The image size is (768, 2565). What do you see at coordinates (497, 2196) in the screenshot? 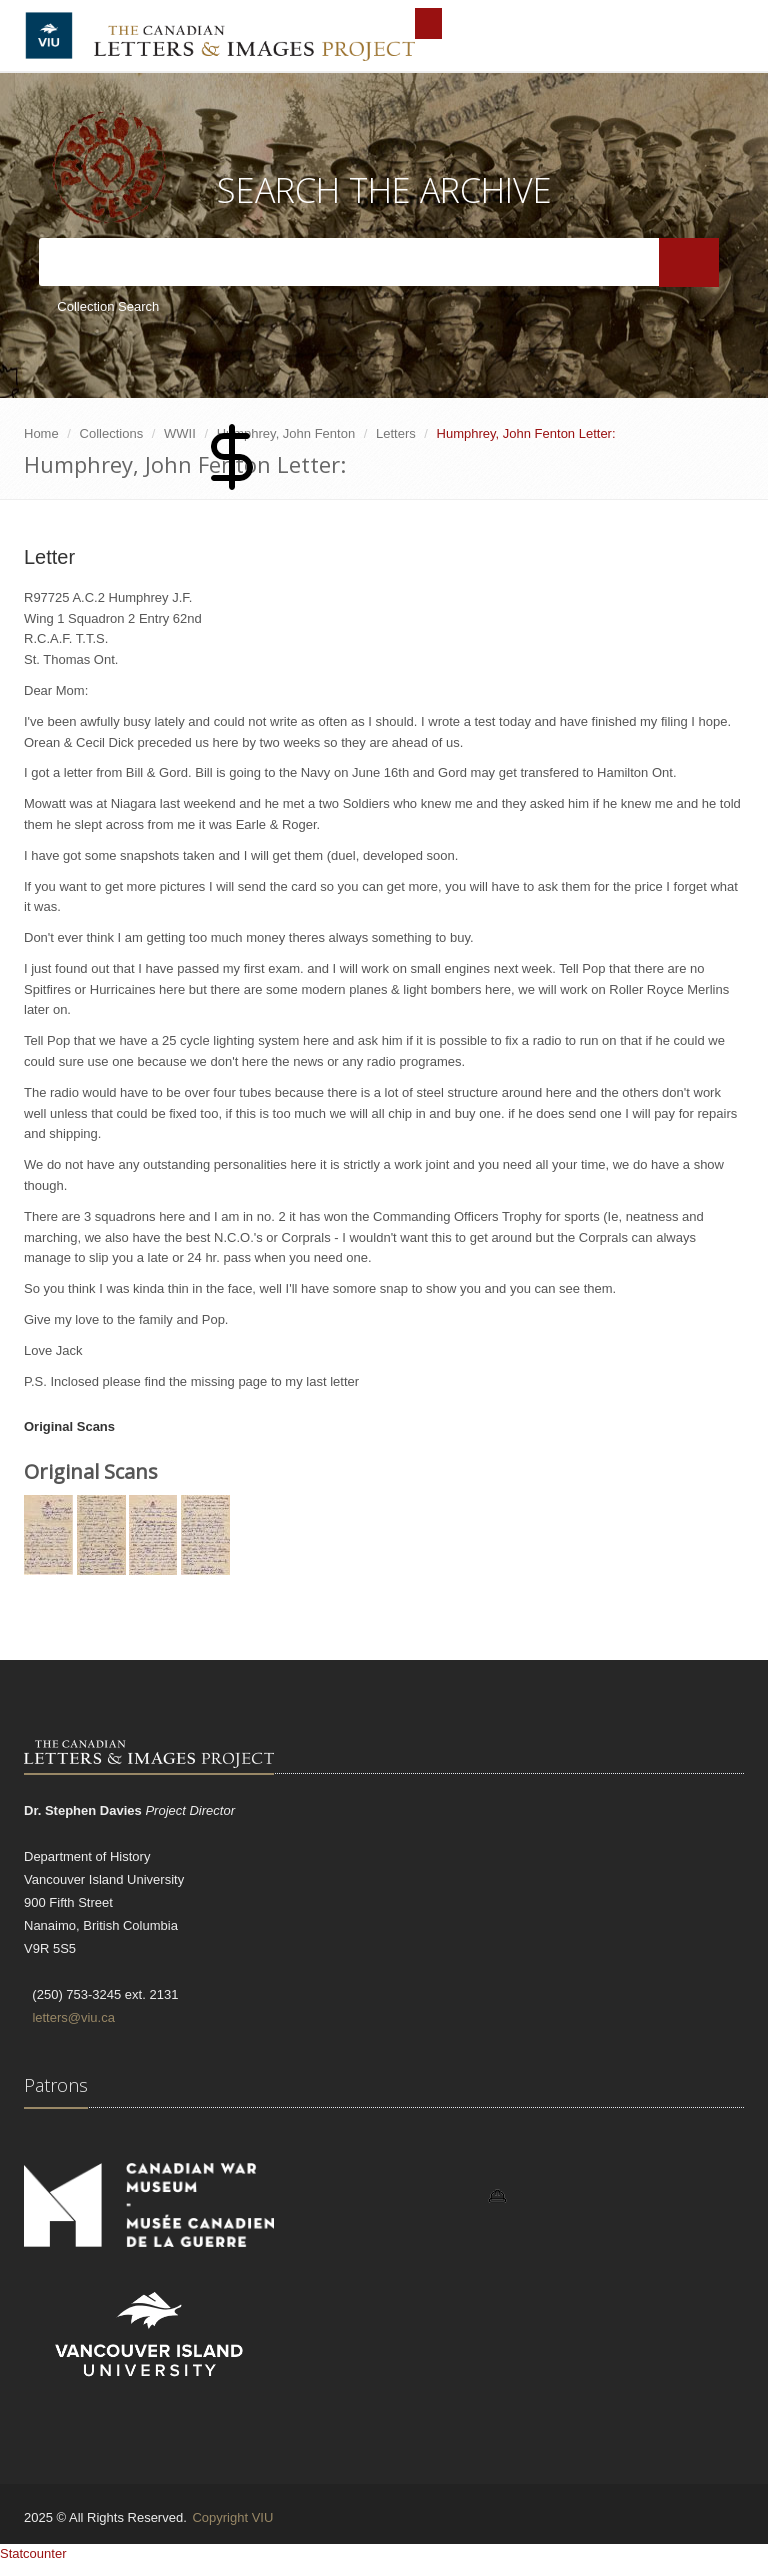
I see `access construction or safety settings` at bounding box center [497, 2196].